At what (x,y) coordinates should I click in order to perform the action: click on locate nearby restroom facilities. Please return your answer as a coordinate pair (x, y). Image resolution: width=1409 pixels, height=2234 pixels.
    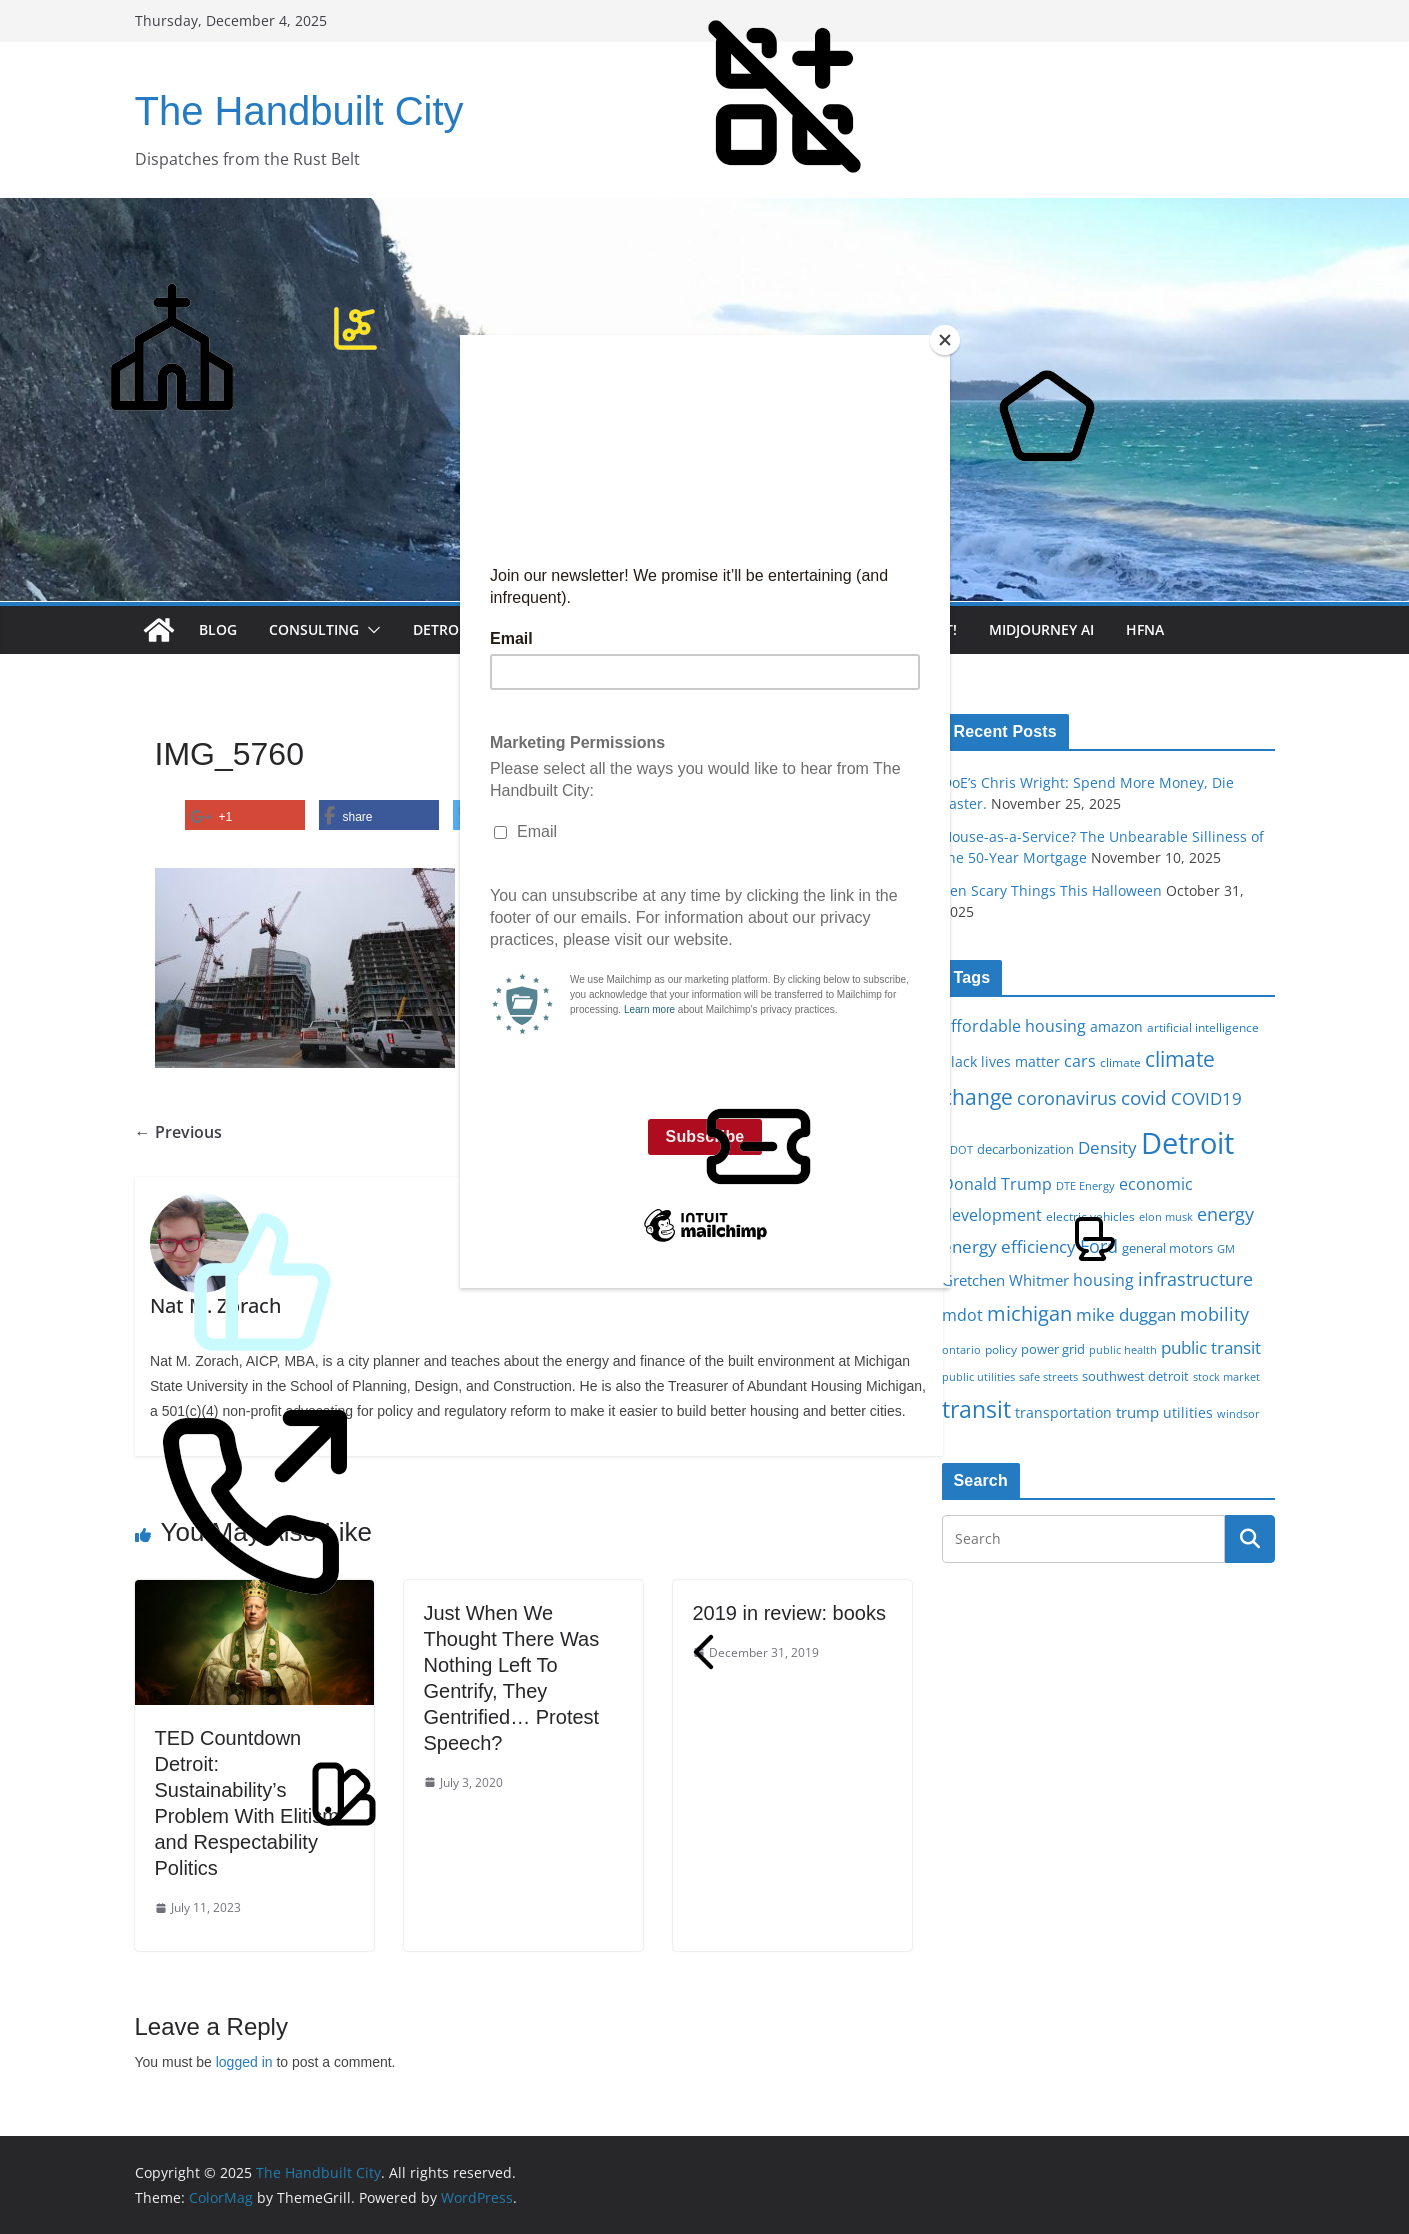
    Looking at the image, I should click on (1095, 1239).